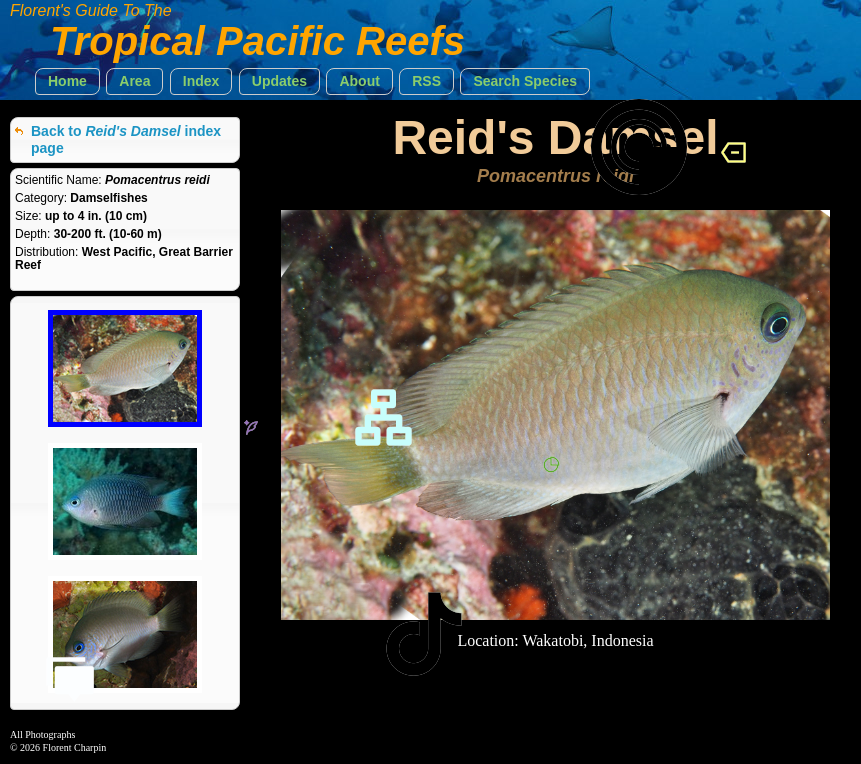 This screenshot has height=764, width=861. I want to click on view business analytics or statistics, so click(551, 465).